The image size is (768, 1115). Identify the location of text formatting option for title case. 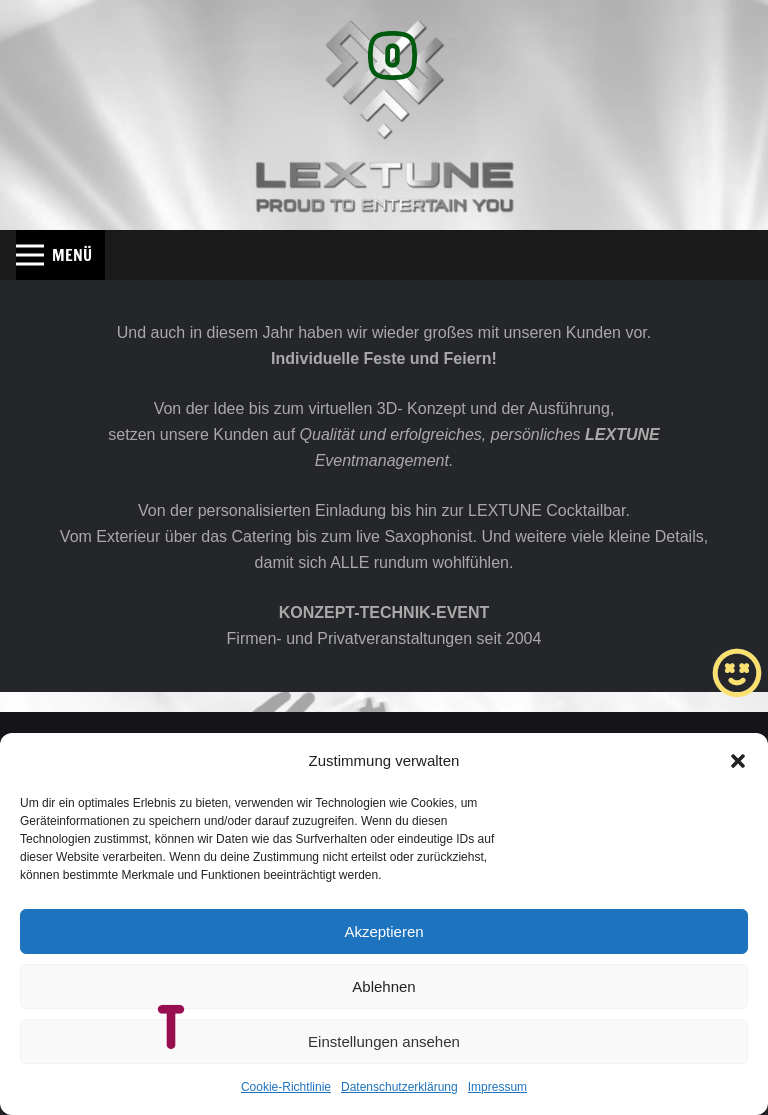
(171, 1027).